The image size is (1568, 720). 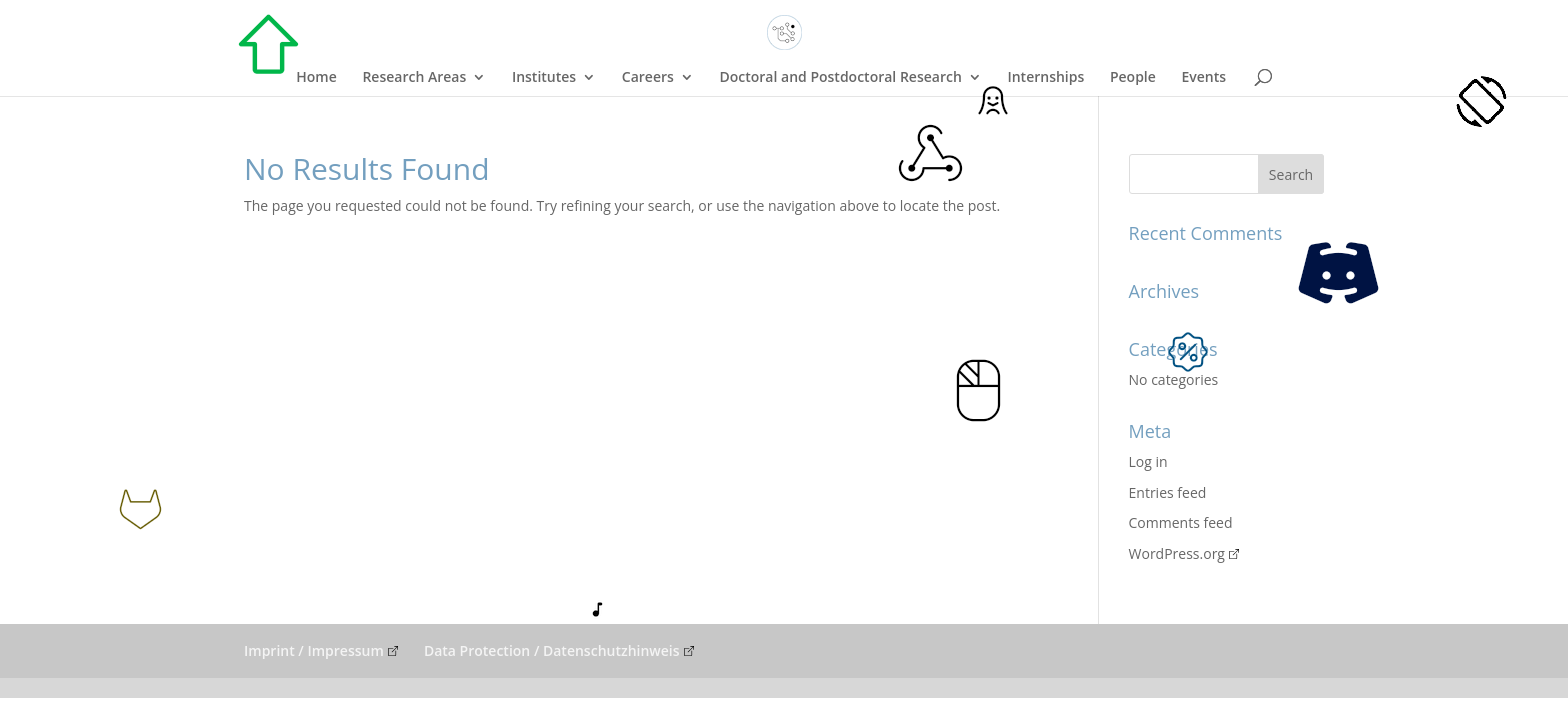 I want to click on open Discord app, so click(x=1338, y=271).